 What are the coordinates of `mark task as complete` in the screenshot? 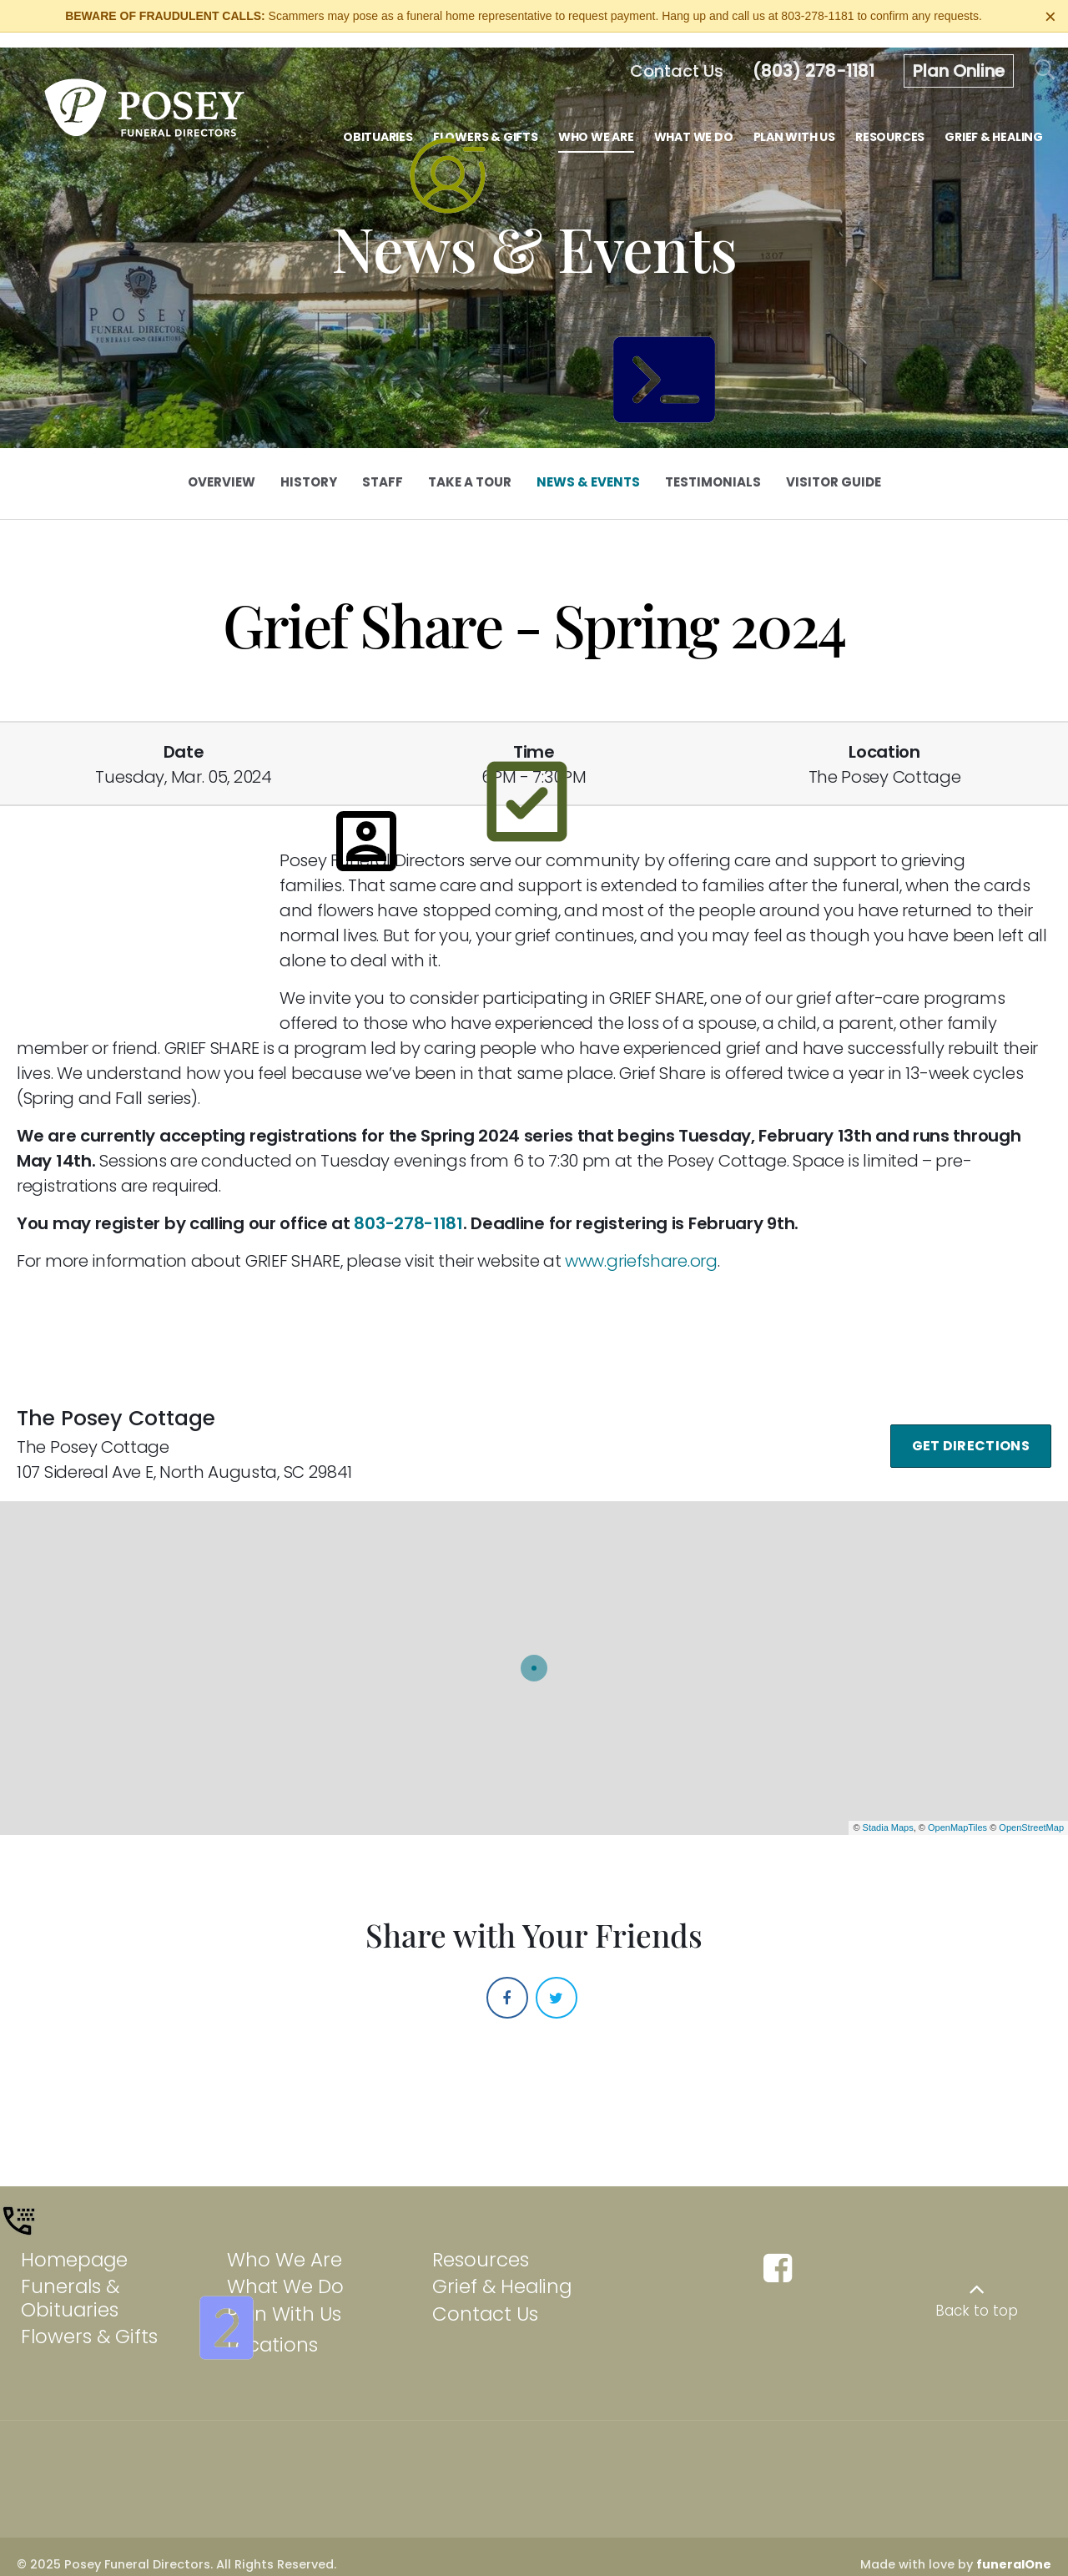 It's located at (526, 801).